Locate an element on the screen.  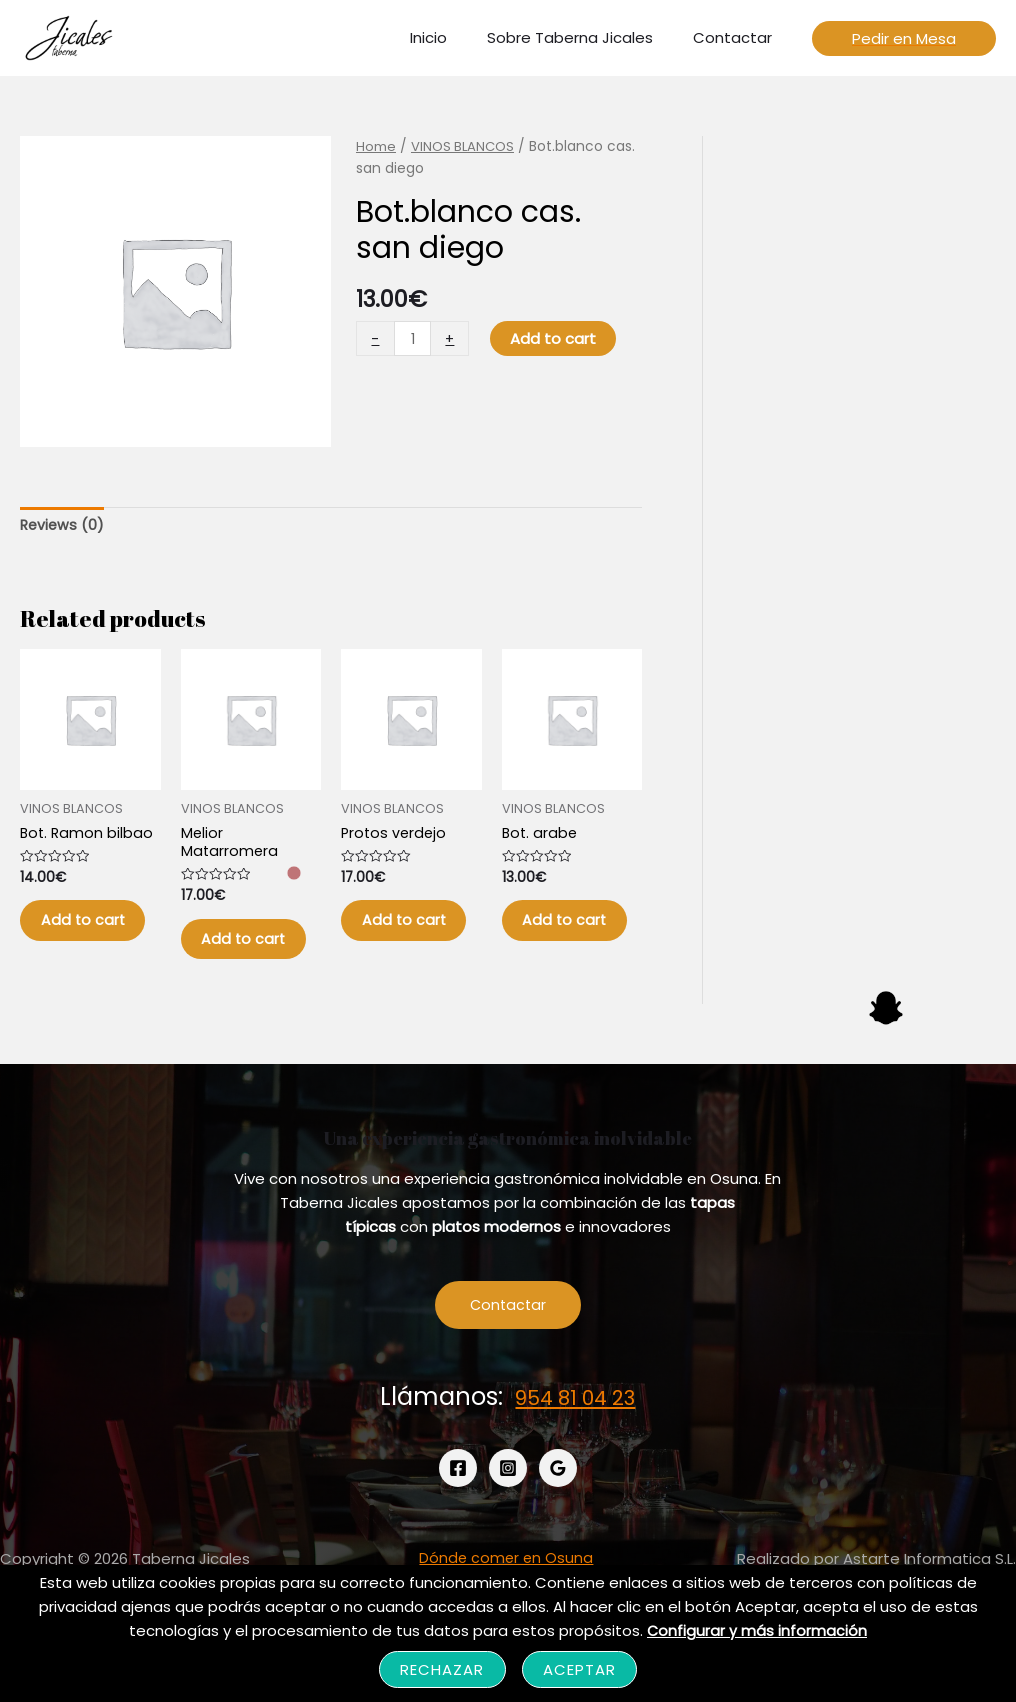
open snapchat is located at coordinates (886, 1008).